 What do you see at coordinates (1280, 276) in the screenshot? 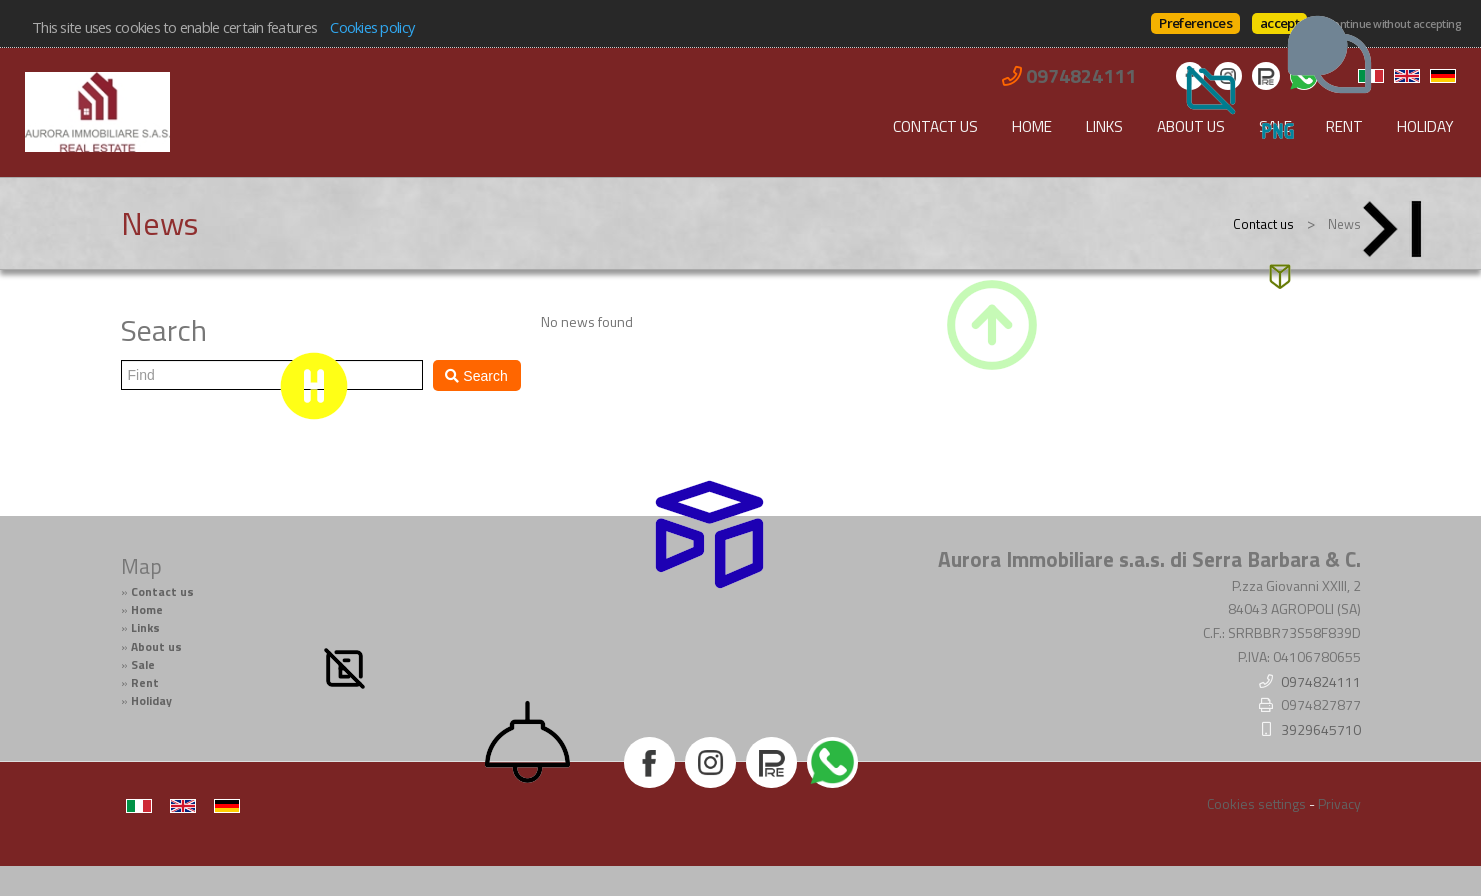
I see `access light refraction or color spectrum tools` at bounding box center [1280, 276].